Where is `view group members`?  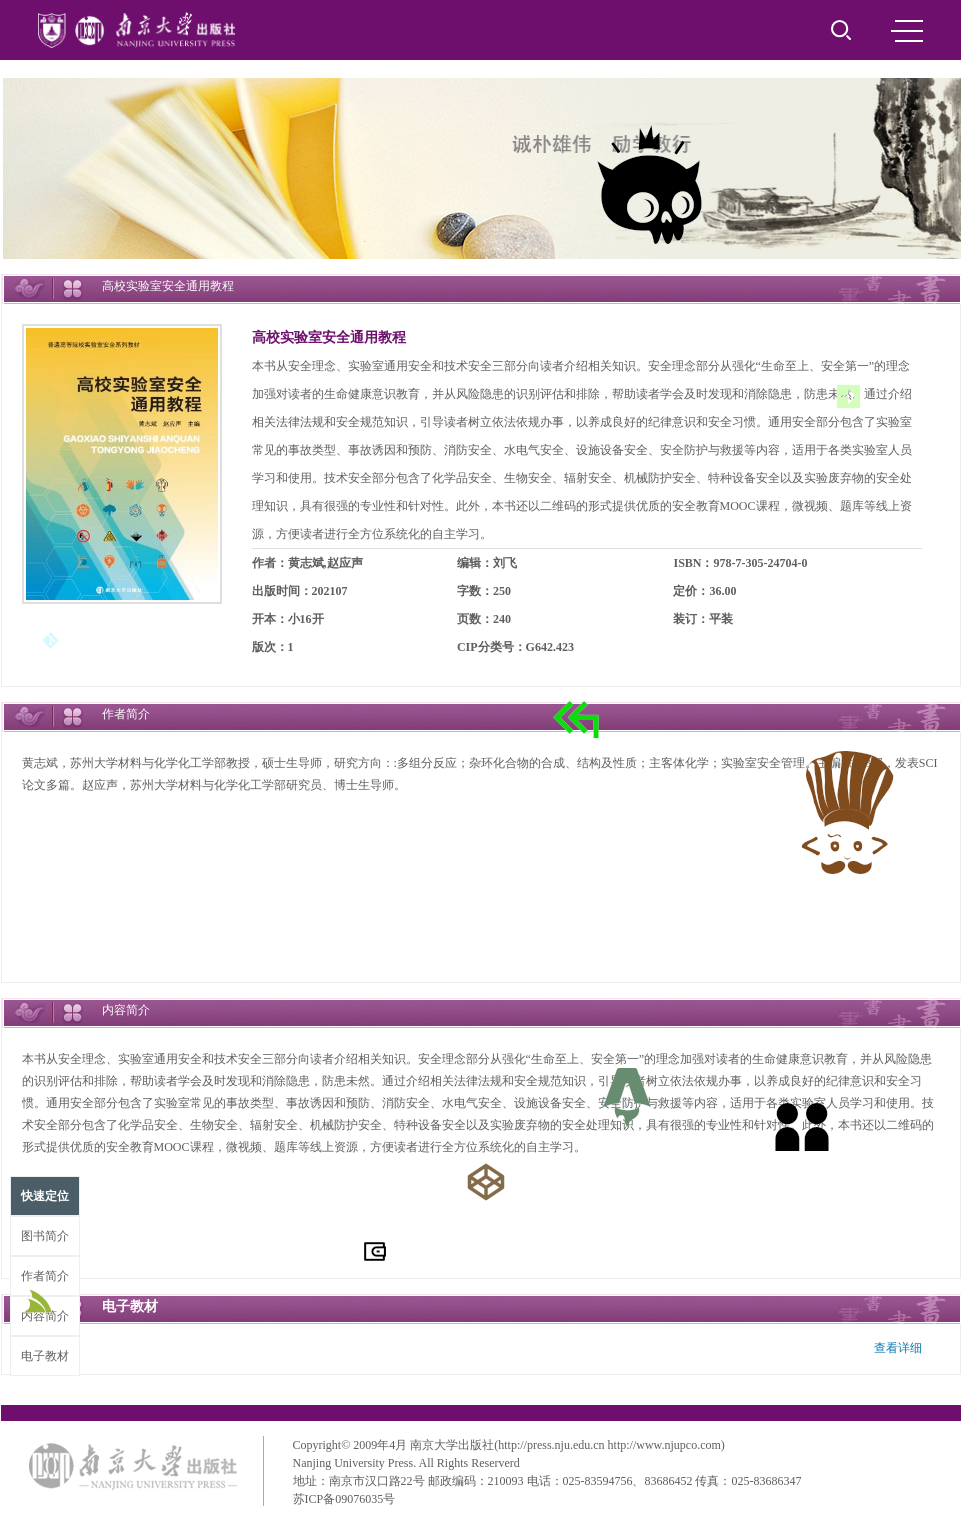 view group members is located at coordinates (802, 1127).